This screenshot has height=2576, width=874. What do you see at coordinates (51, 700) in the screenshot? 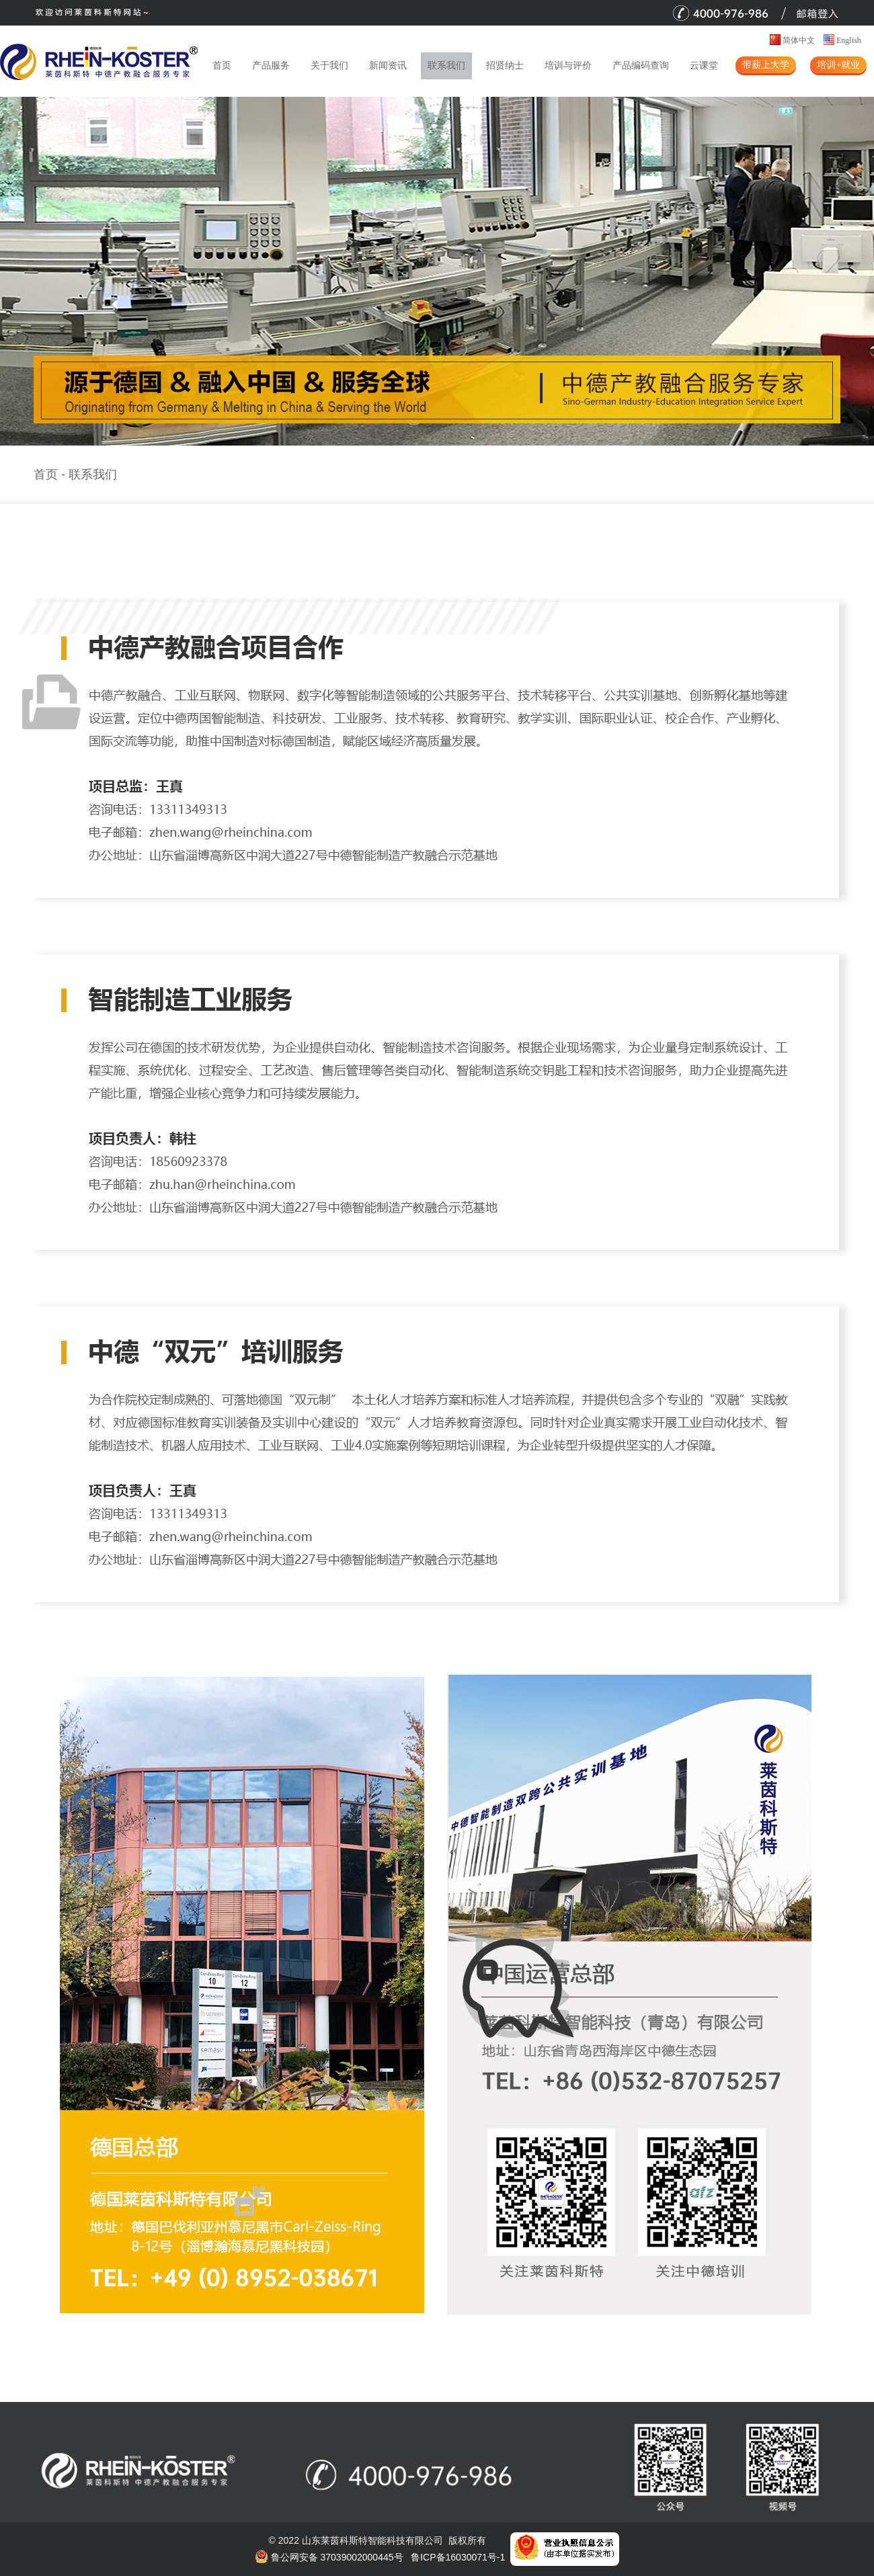
I see `open a document from files` at bounding box center [51, 700].